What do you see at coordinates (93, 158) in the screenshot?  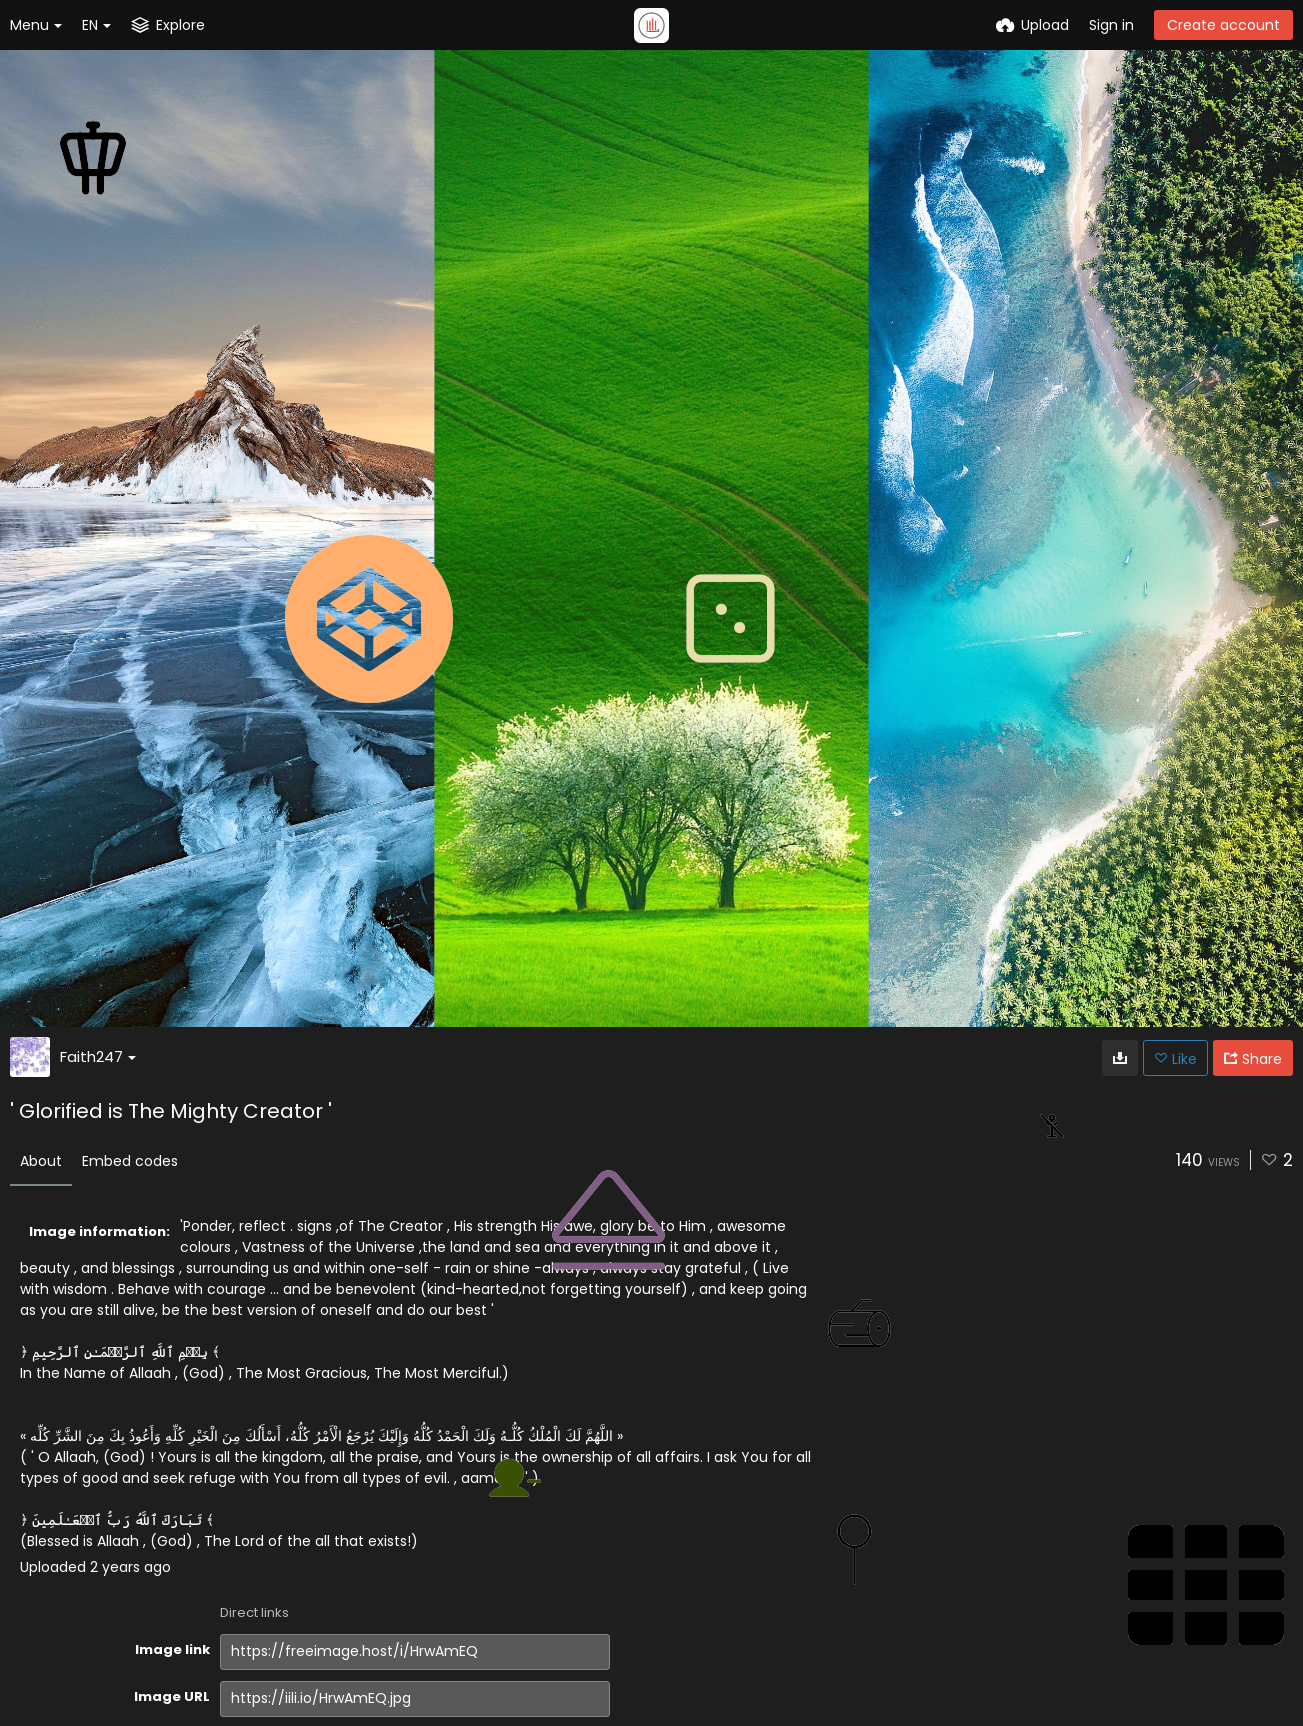 I see `access air traffic control features` at bounding box center [93, 158].